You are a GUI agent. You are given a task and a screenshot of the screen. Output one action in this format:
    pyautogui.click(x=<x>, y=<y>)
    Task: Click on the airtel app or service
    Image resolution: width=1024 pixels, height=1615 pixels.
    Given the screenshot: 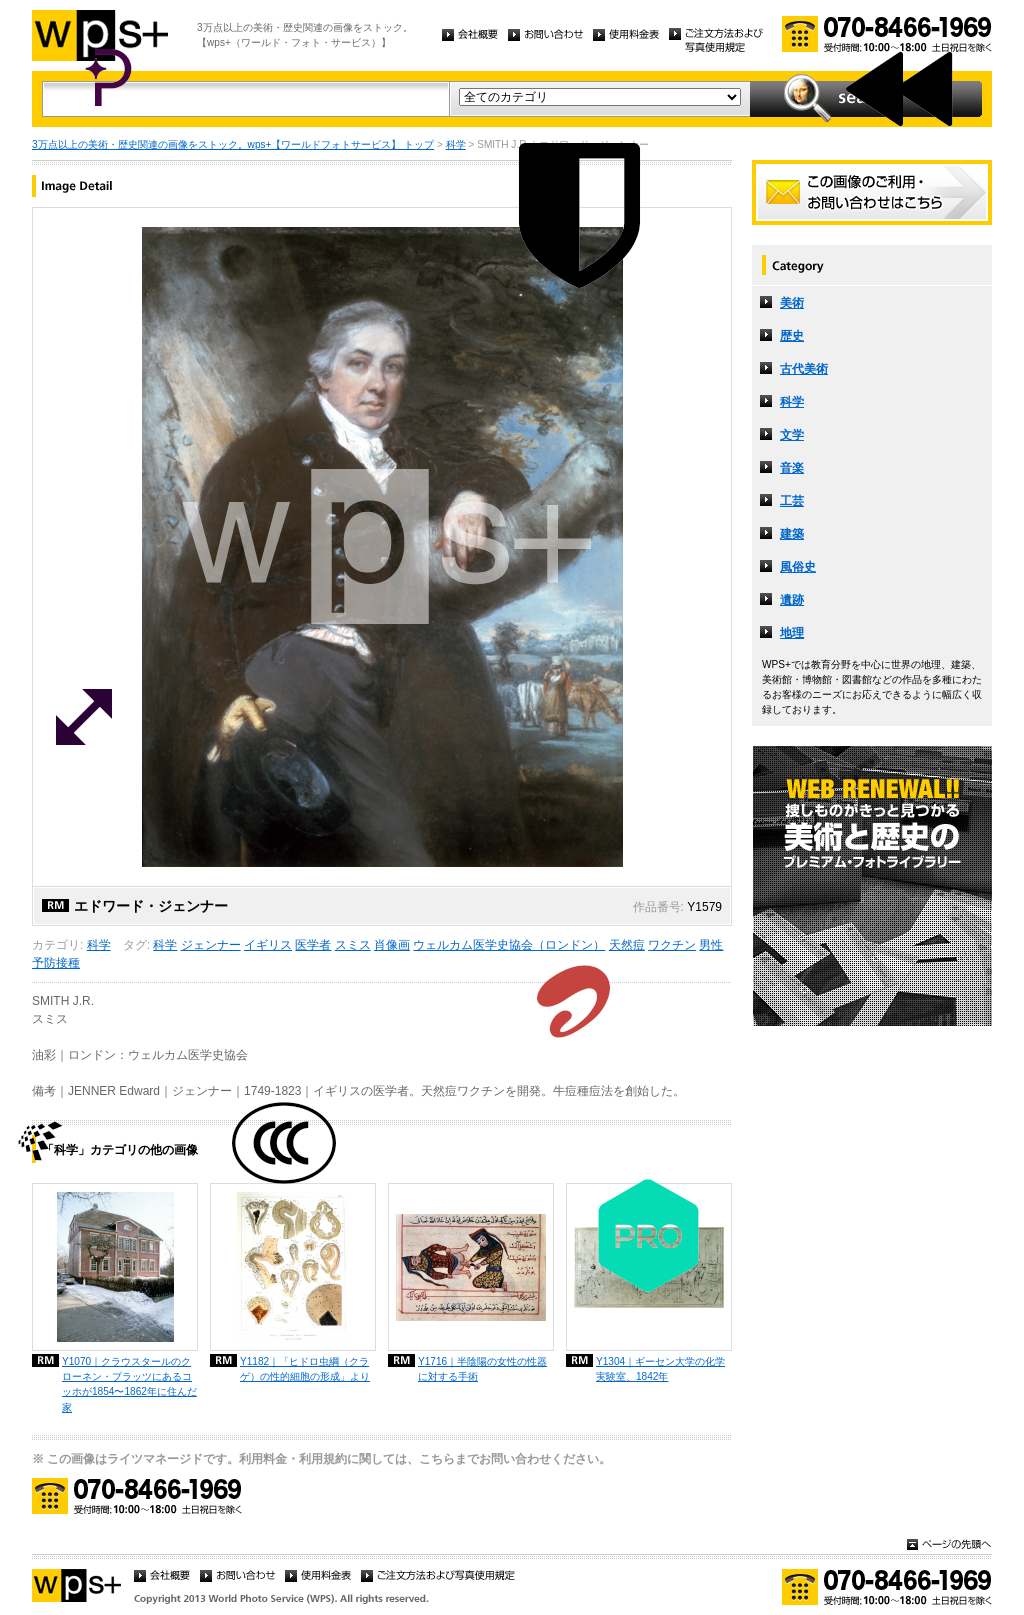 What is the action you would take?
    pyautogui.click(x=573, y=1001)
    